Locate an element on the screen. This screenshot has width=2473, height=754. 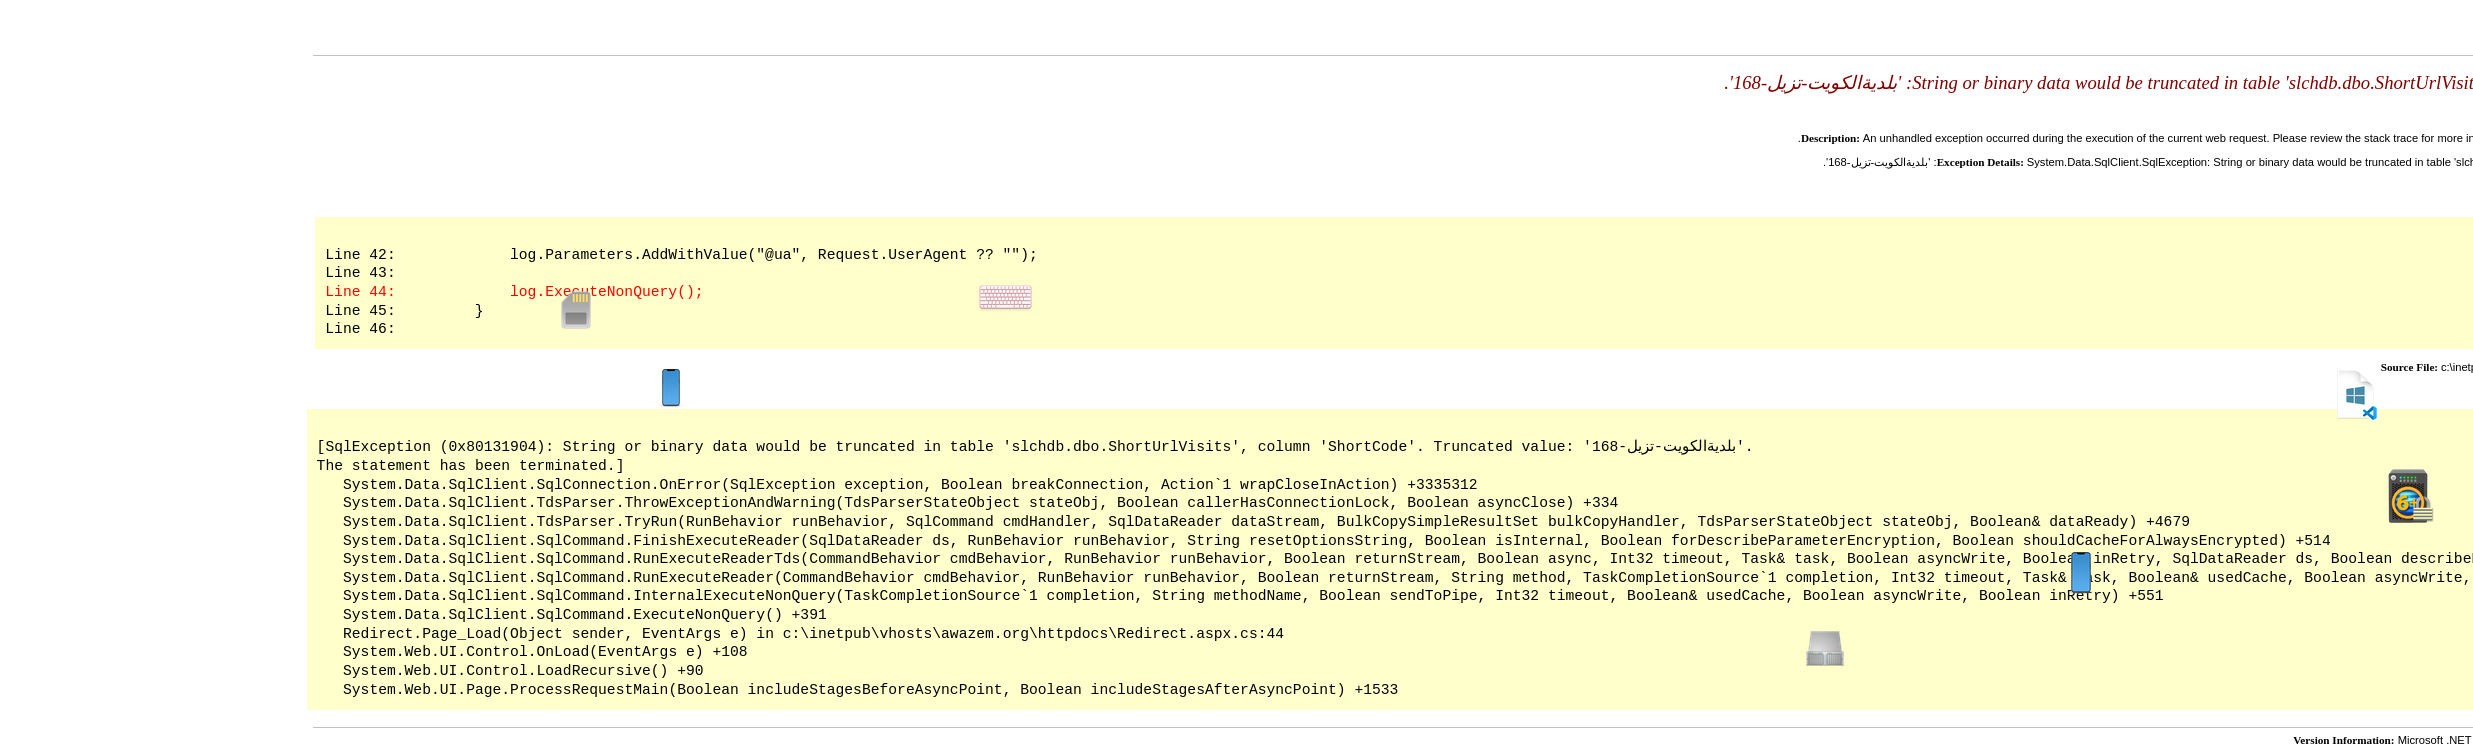
access removable storage device is located at coordinates (576, 310).